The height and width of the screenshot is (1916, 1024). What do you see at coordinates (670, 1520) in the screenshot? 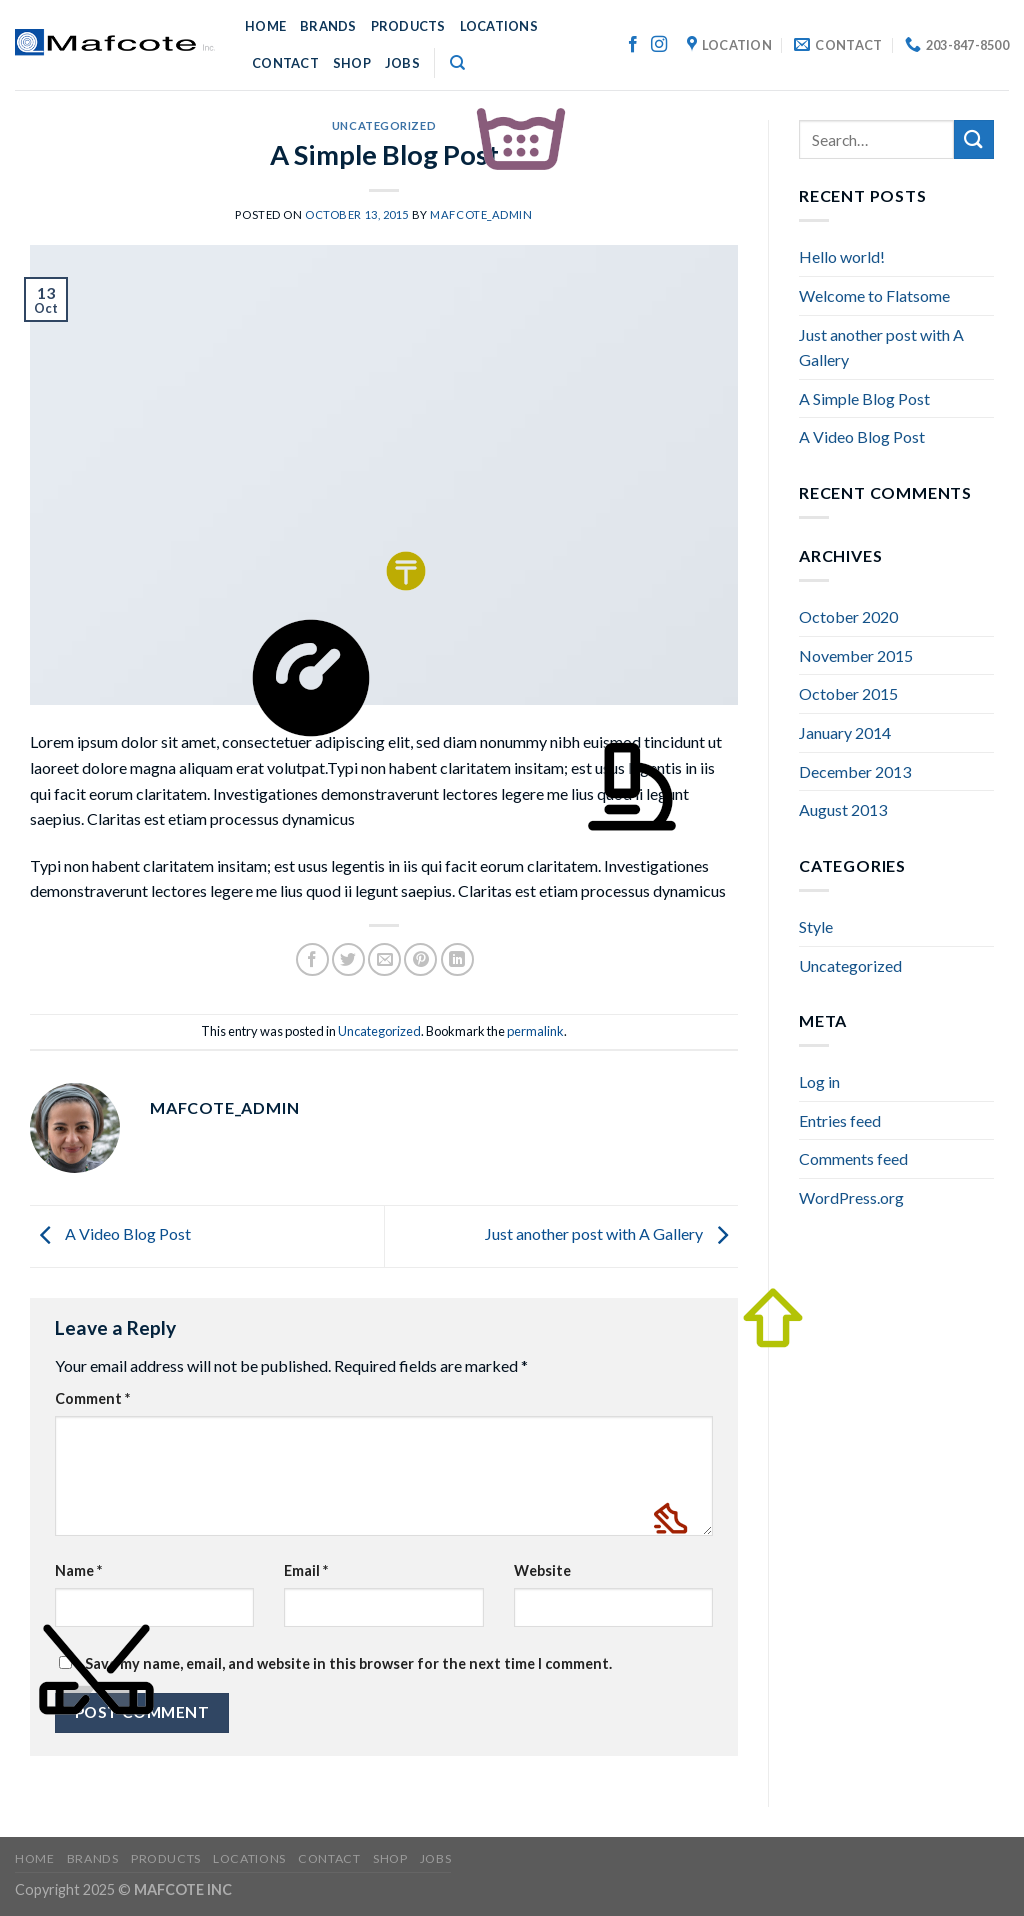
I see `track your running or walking activity` at bounding box center [670, 1520].